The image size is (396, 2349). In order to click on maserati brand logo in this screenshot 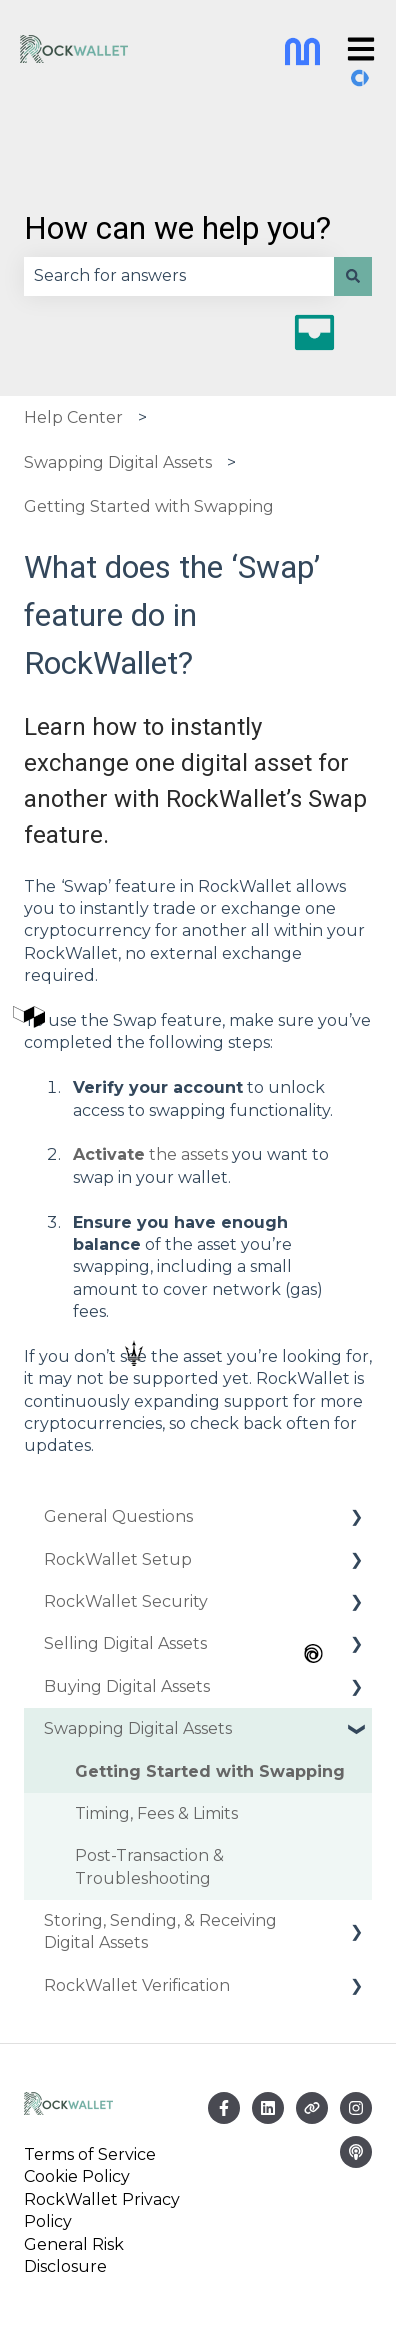, I will do `click(134, 1353)`.